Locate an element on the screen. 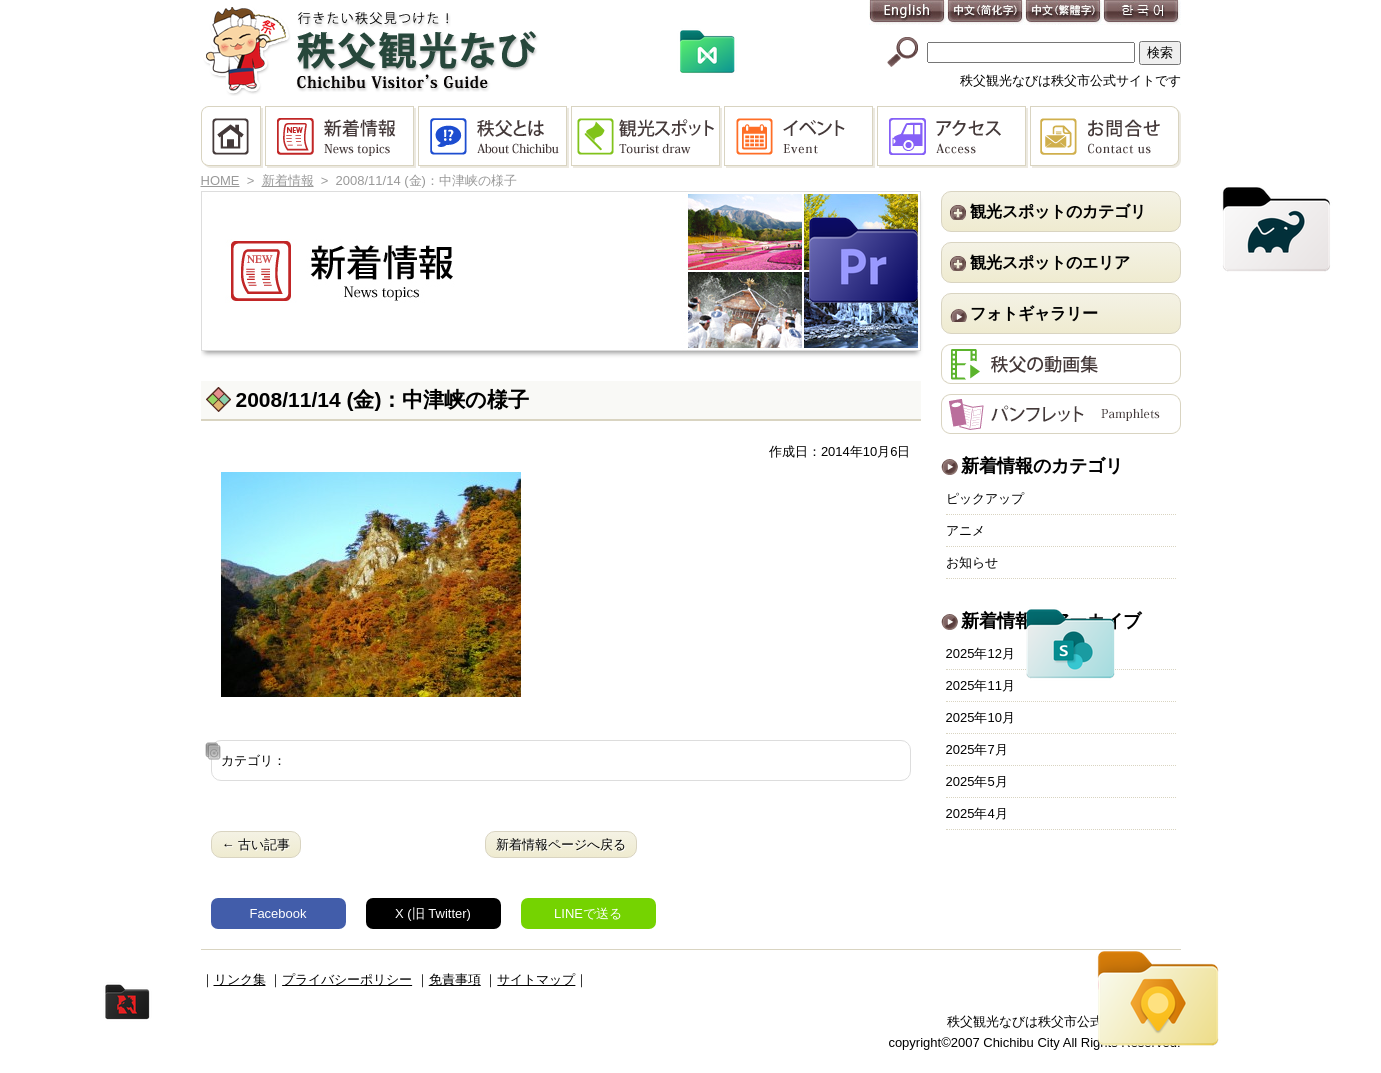 Image resolution: width=1381 pixels, height=1073 pixels. access multiple disk drives or storage devices is located at coordinates (213, 751).